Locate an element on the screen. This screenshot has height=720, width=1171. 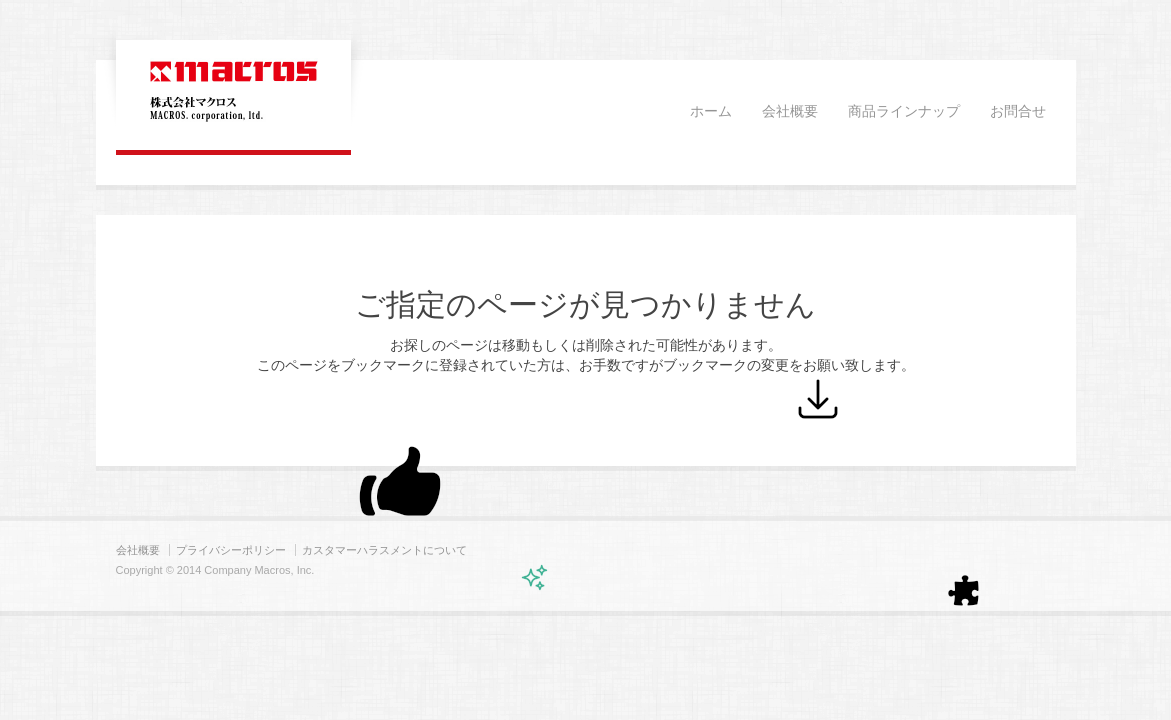
access plugins or extensions is located at coordinates (964, 591).